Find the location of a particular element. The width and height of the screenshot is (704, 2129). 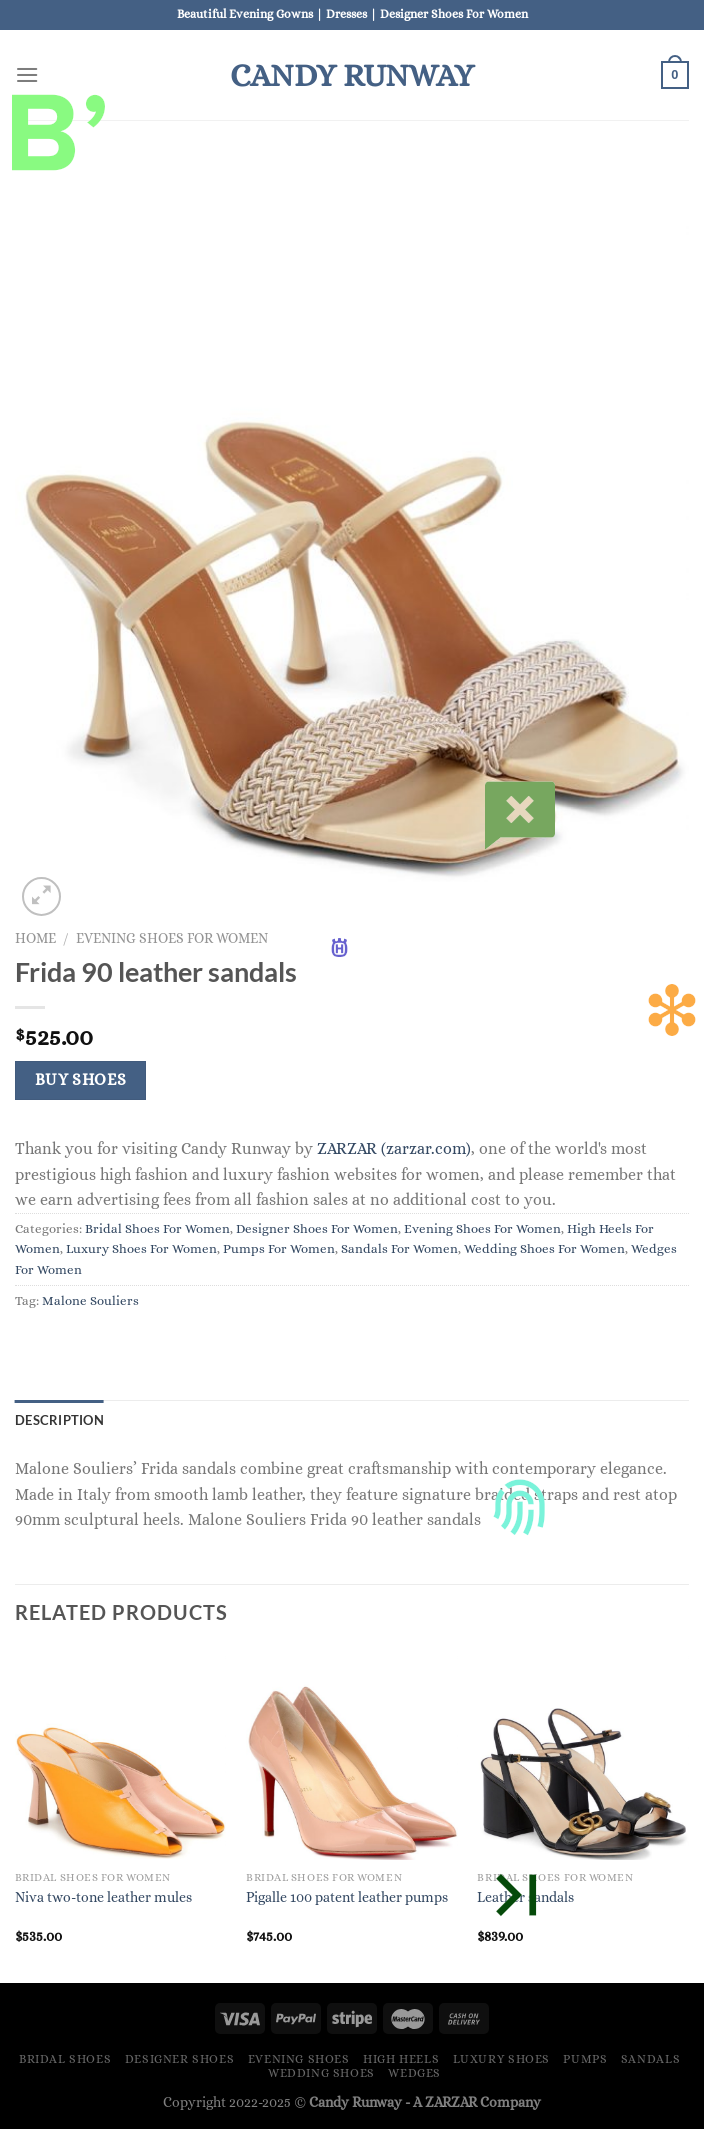

launch GoToMeeting app is located at coordinates (672, 1010).